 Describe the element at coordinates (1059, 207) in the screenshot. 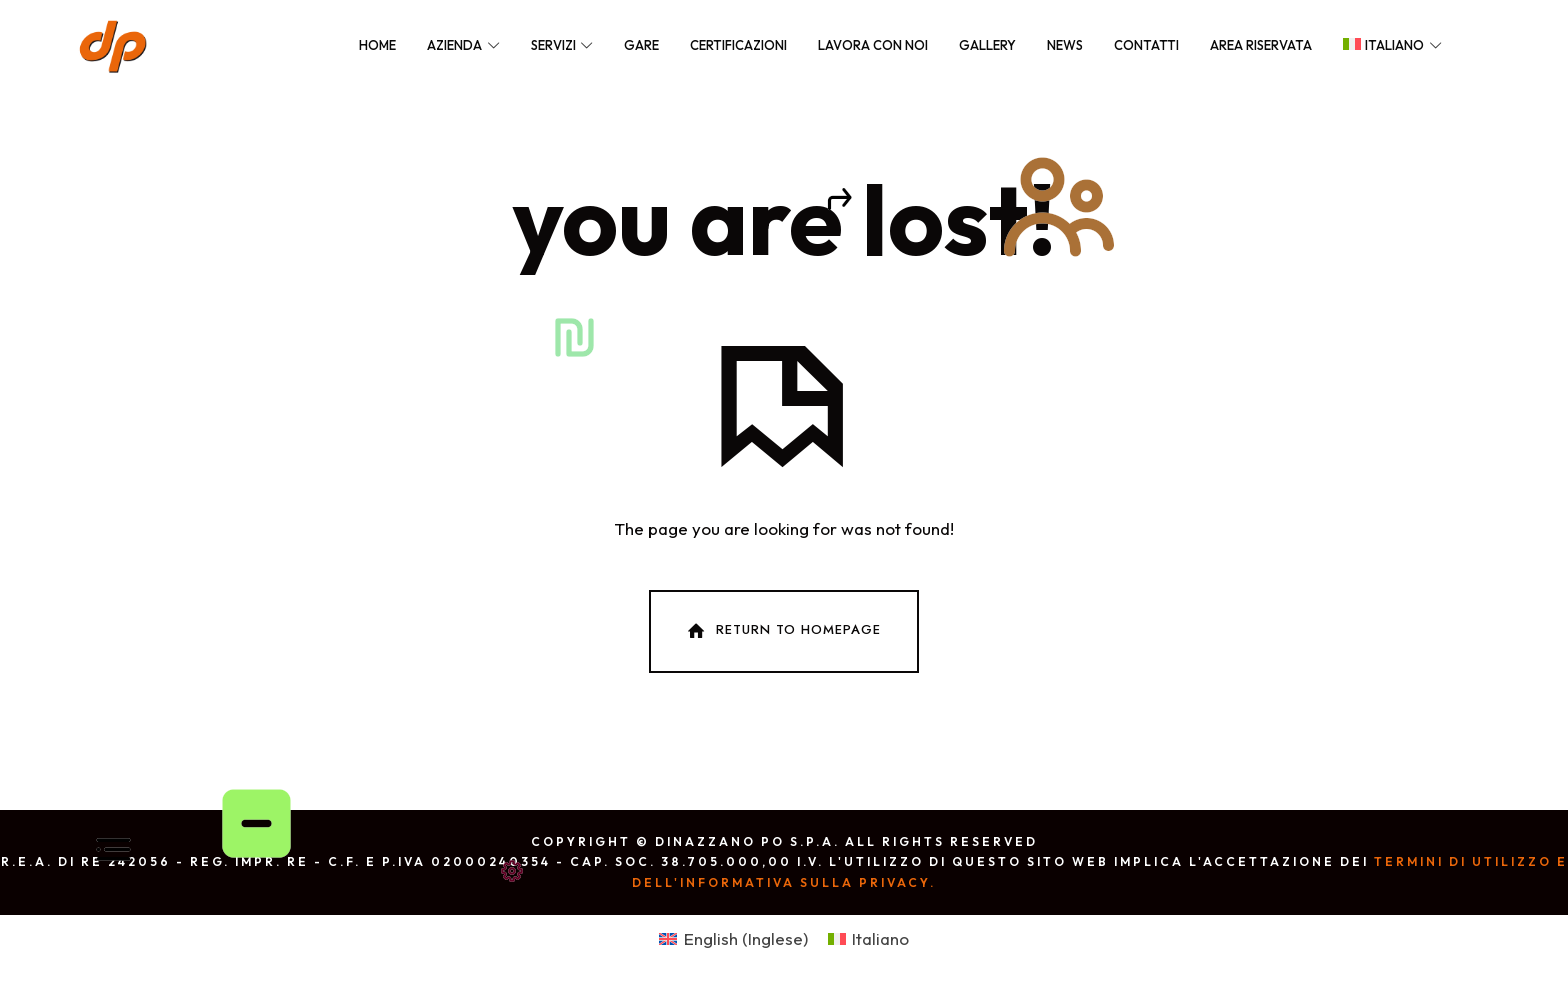

I see `view contacts or friends list` at that location.